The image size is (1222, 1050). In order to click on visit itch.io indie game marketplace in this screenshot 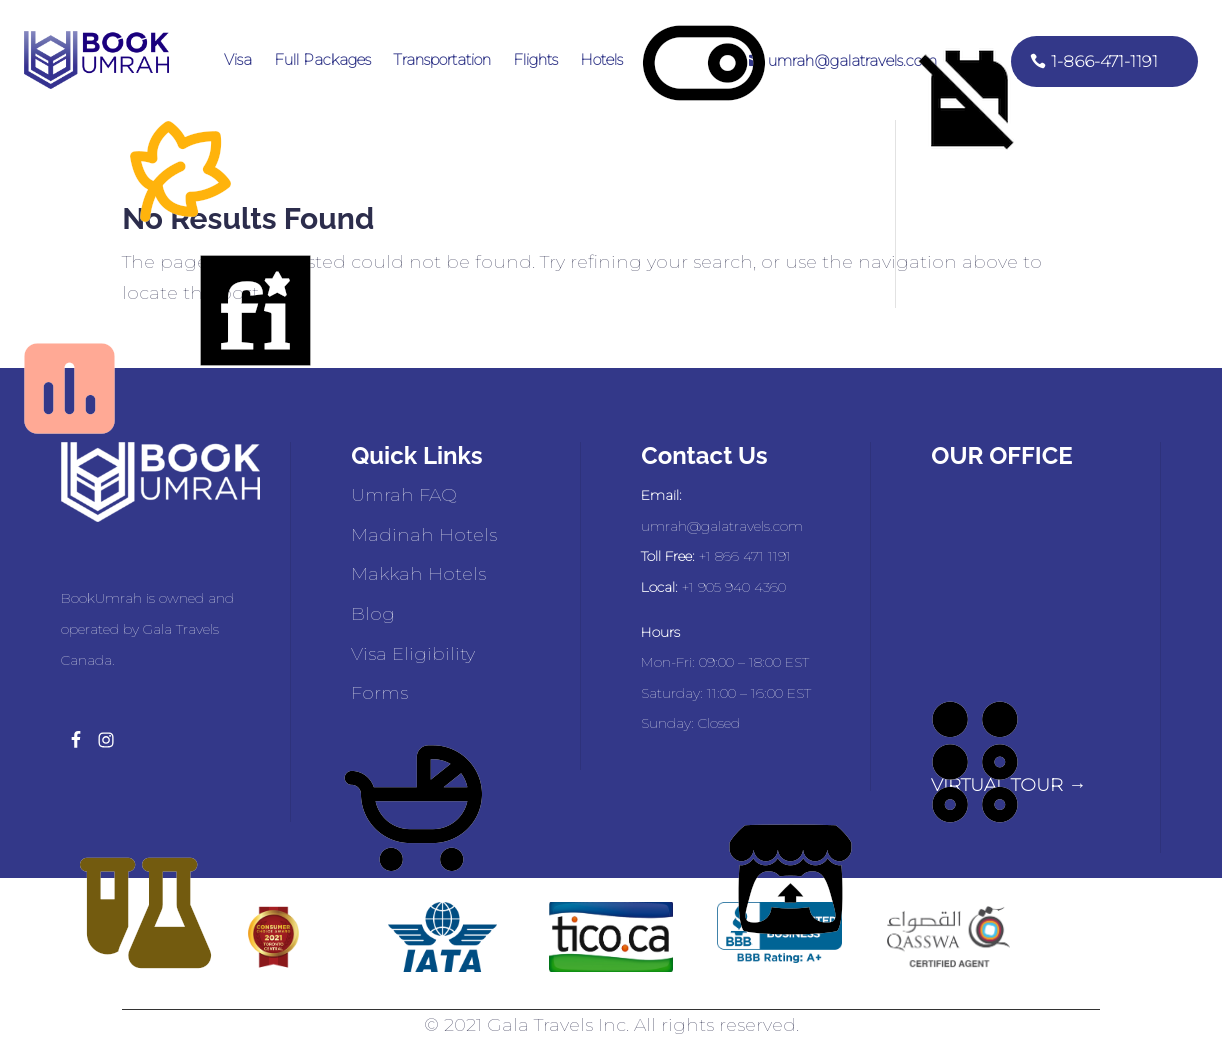, I will do `click(790, 879)`.